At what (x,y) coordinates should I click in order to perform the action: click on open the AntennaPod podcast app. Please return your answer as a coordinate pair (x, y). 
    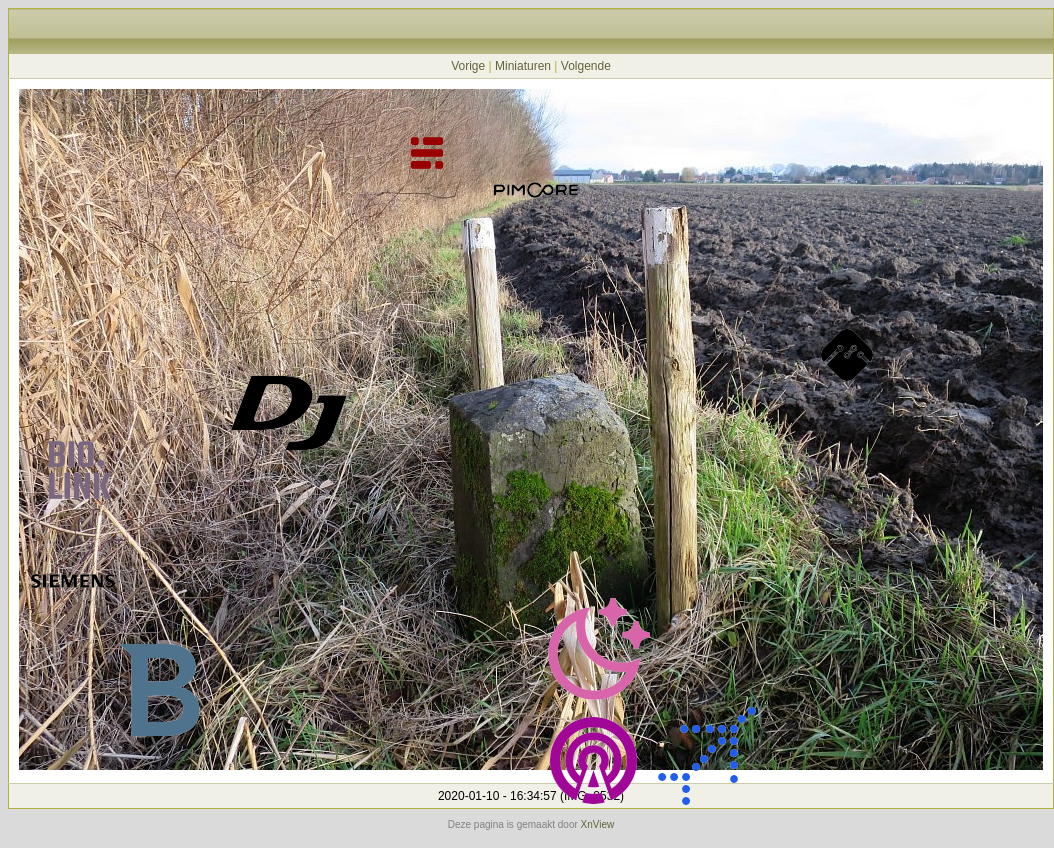
    Looking at the image, I should click on (593, 760).